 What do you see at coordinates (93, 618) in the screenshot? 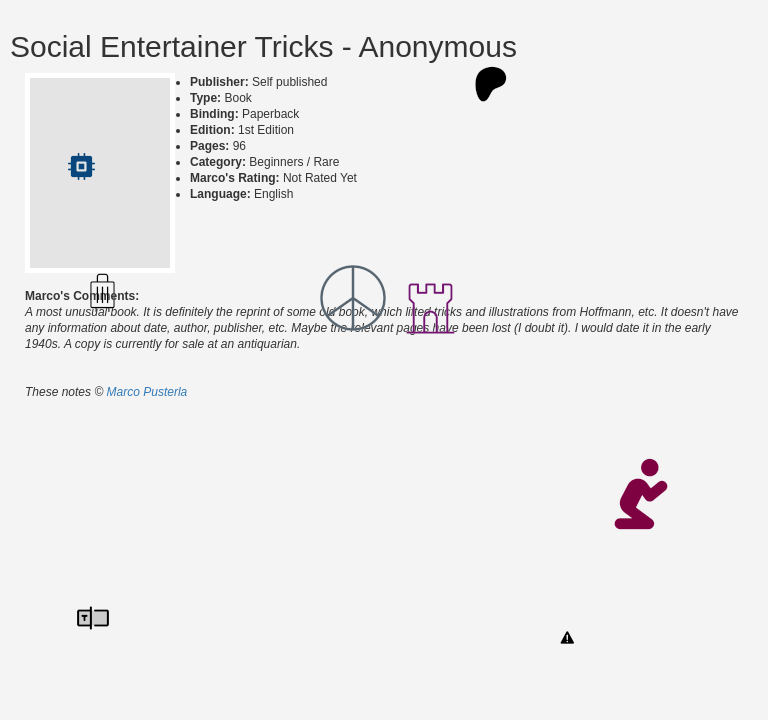
I see `insert a text input field` at bounding box center [93, 618].